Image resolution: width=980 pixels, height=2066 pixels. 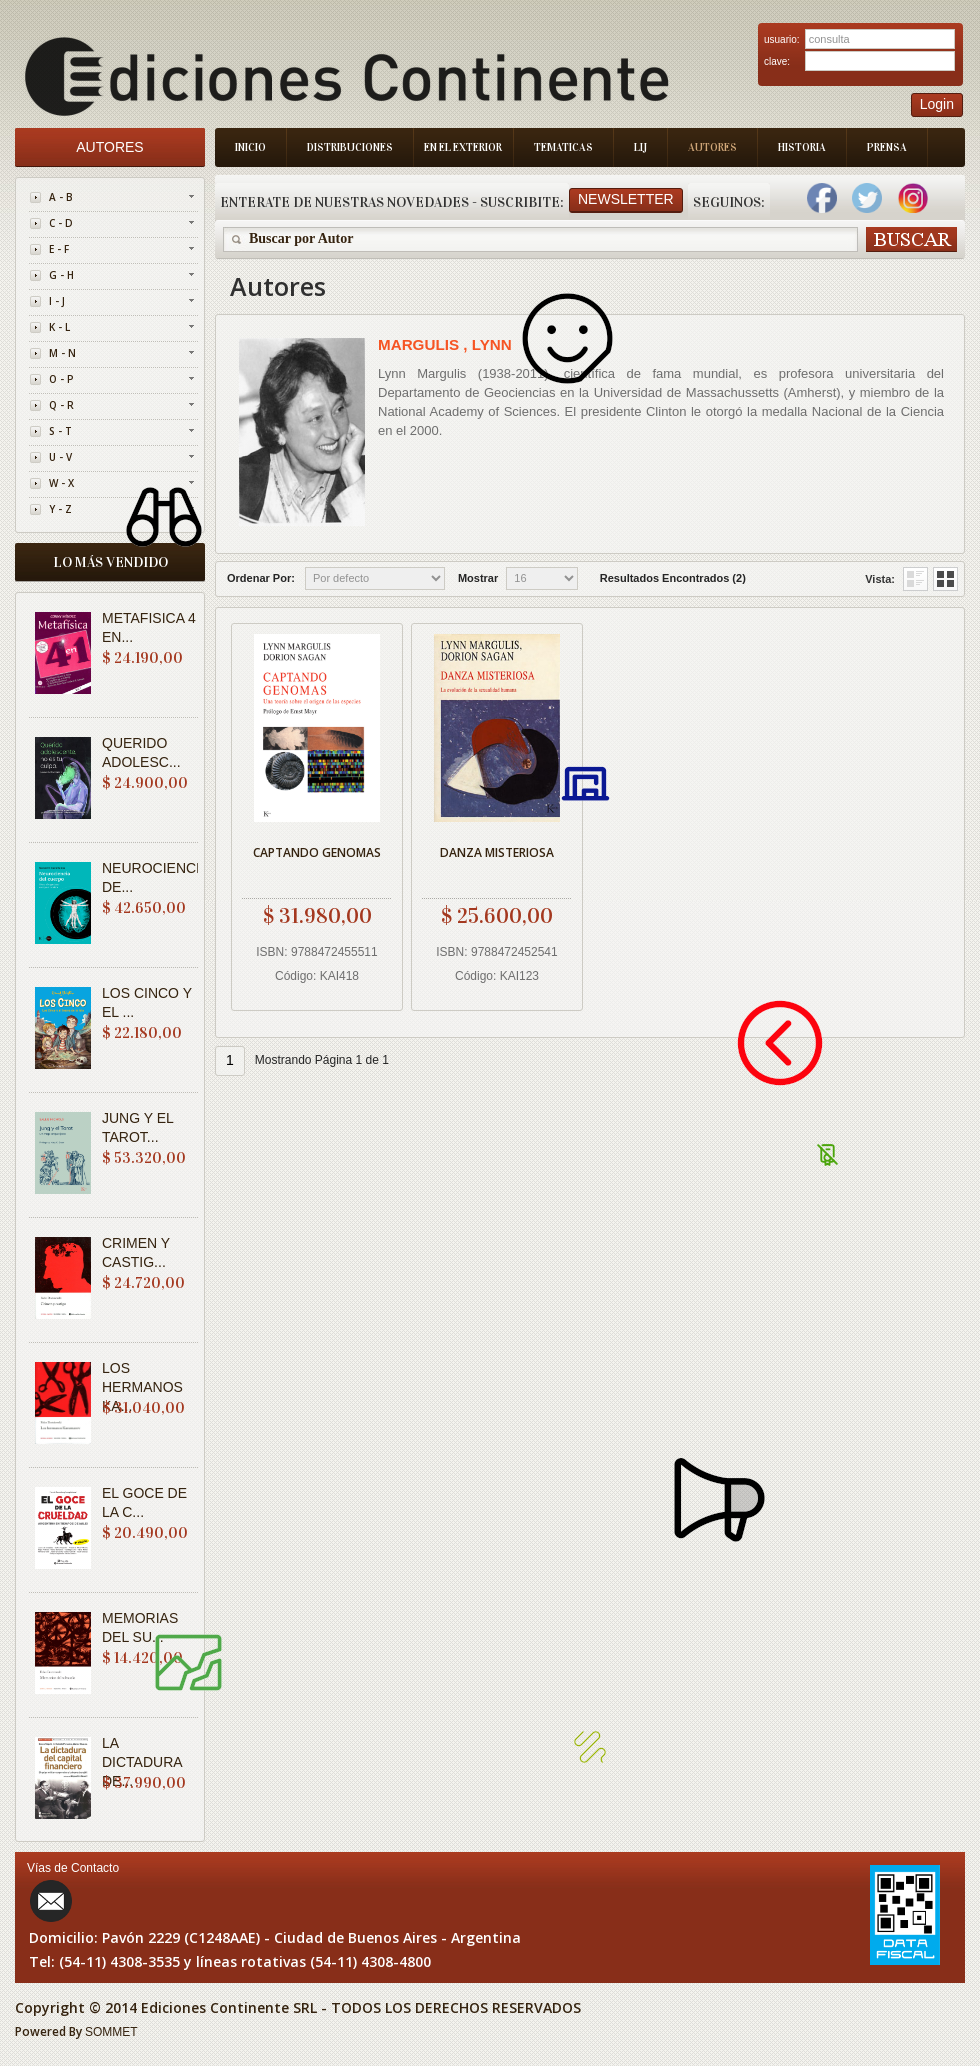 What do you see at coordinates (590, 1747) in the screenshot?
I see `access freehand drawing or annotation tools` at bounding box center [590, 1747].